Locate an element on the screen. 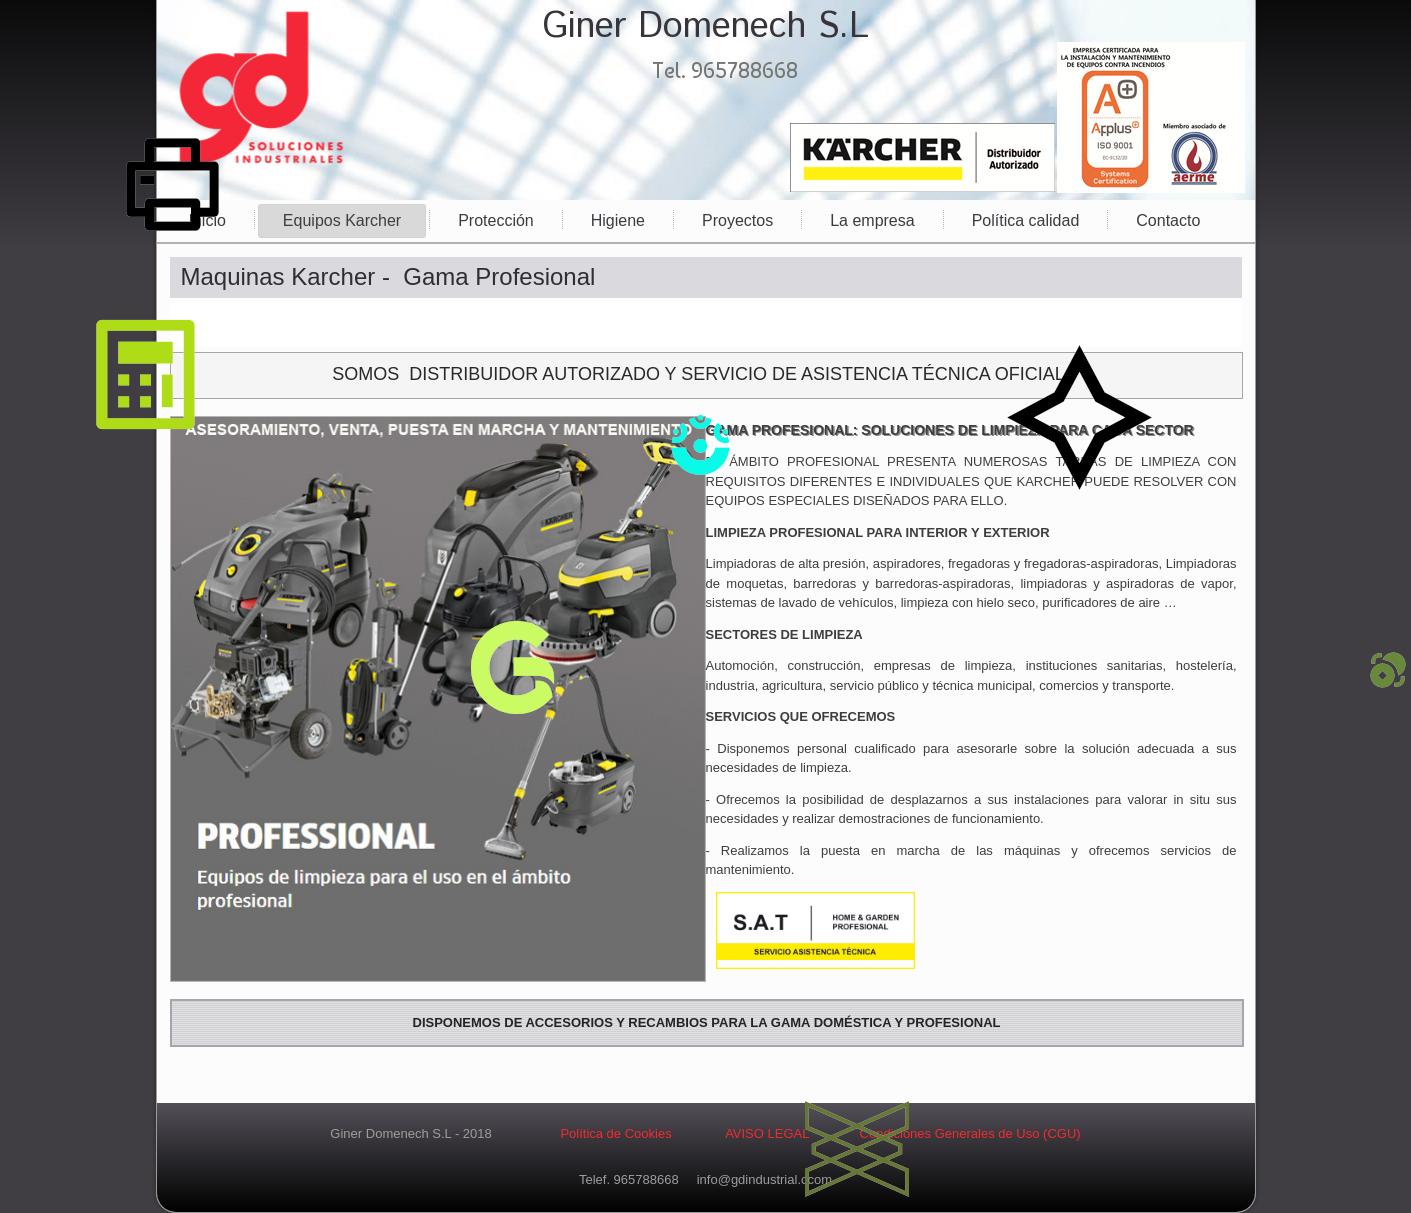 Image resolution: width=1411 pixels, height=1213 pixels. open calculator app is located at coordinates (145, 374).